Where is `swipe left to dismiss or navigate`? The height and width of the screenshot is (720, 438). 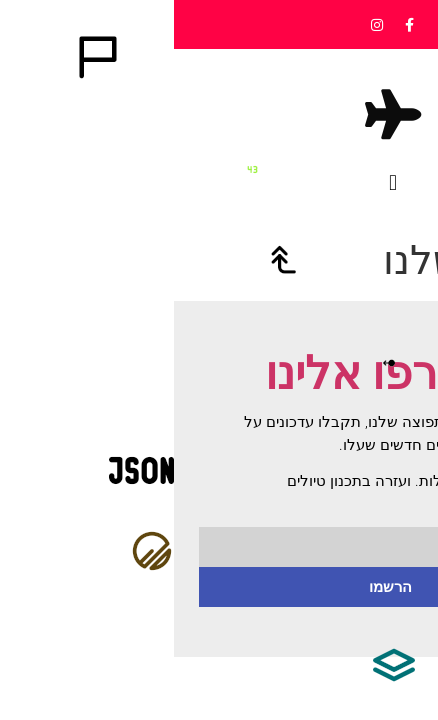
swipe left to dismiss or navigate is located at coordinates (389, 363).